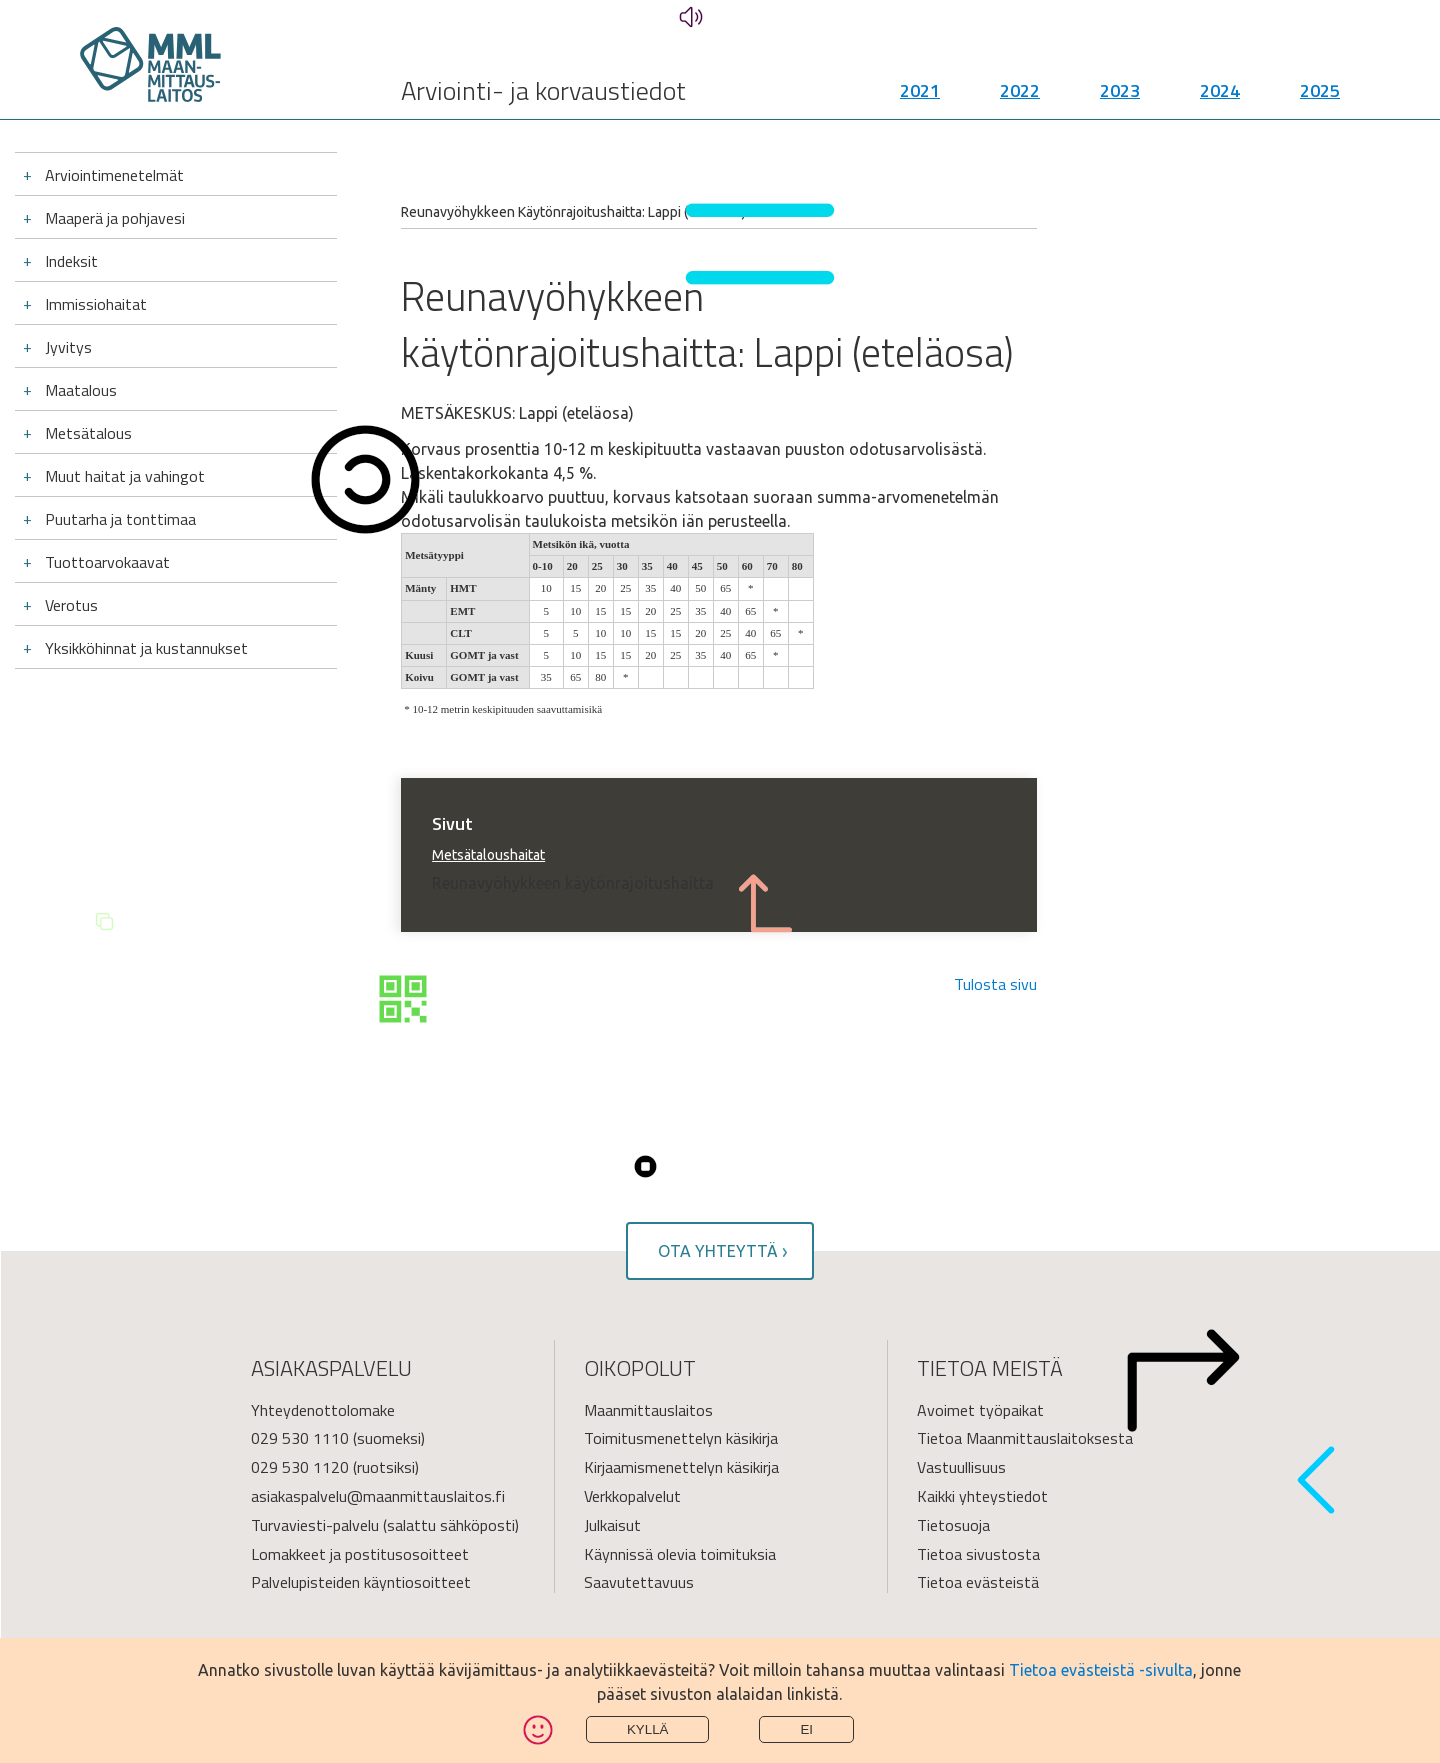 The image size is (1440, 1763). I want to click on scan or generate a QR code, so click(403, 999).